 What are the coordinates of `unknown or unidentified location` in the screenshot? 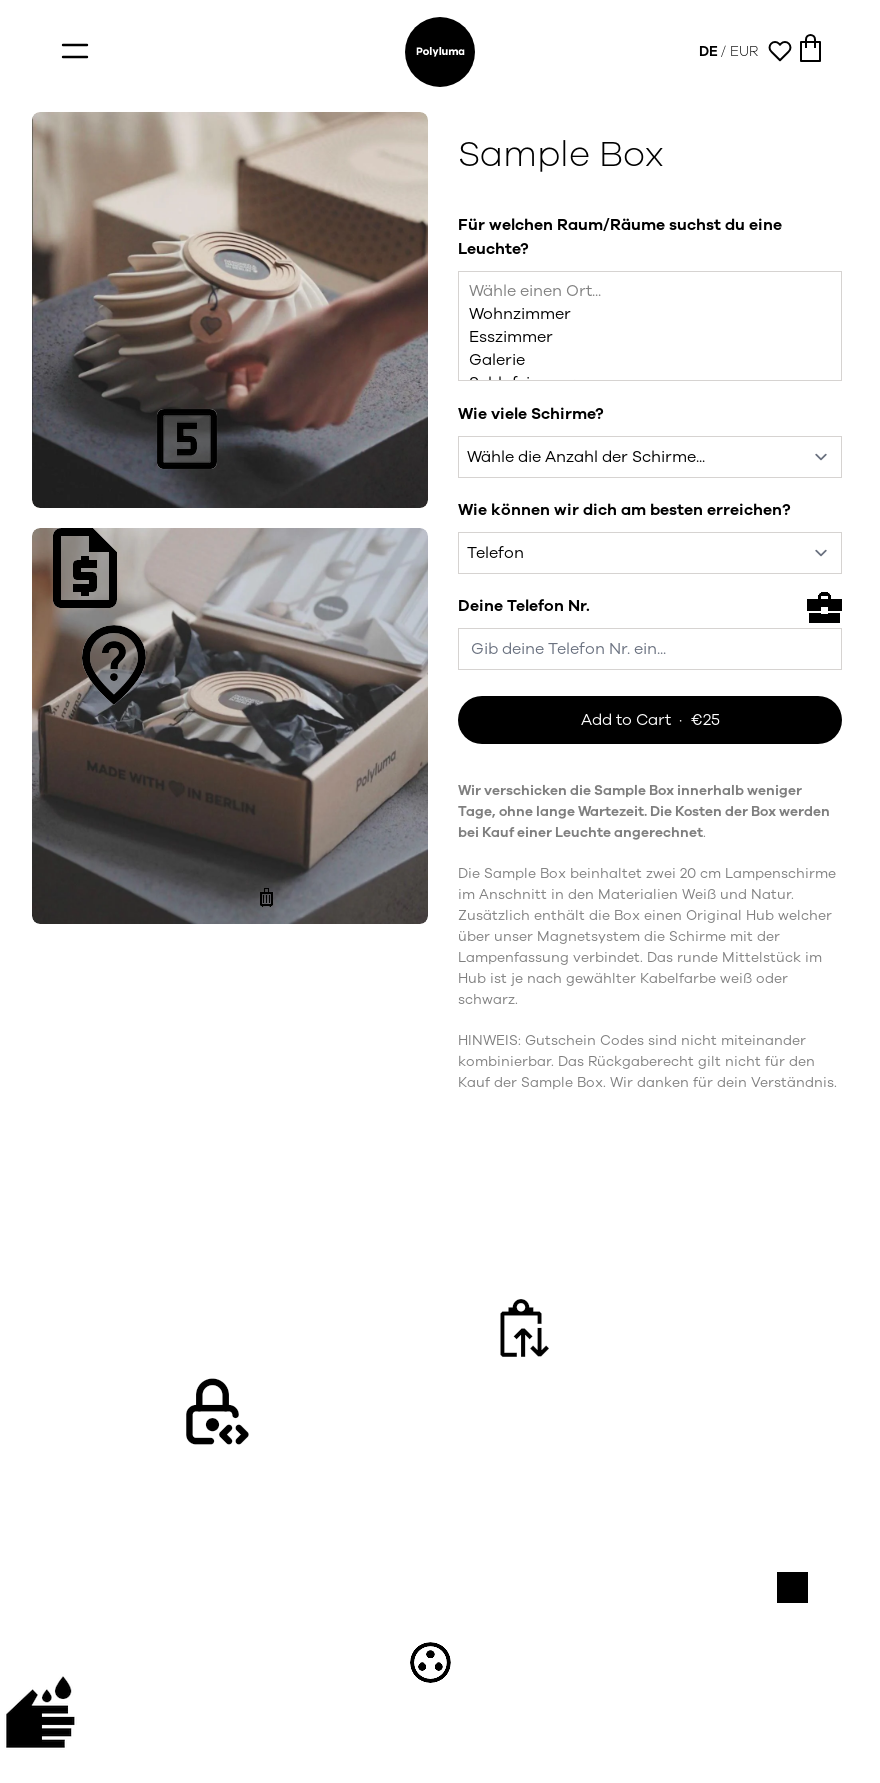 It's located at (114, 665).